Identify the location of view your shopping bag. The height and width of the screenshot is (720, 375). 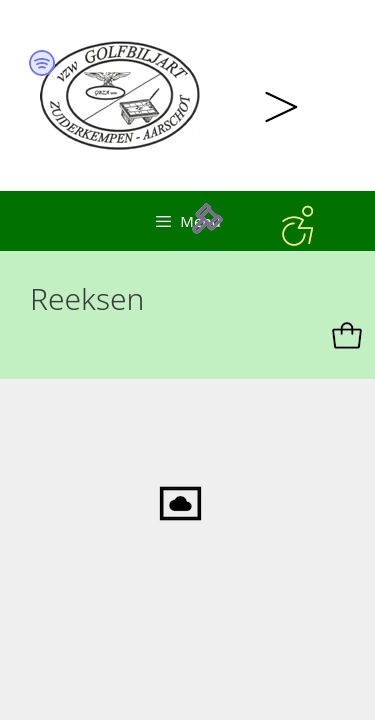
(347, 337).